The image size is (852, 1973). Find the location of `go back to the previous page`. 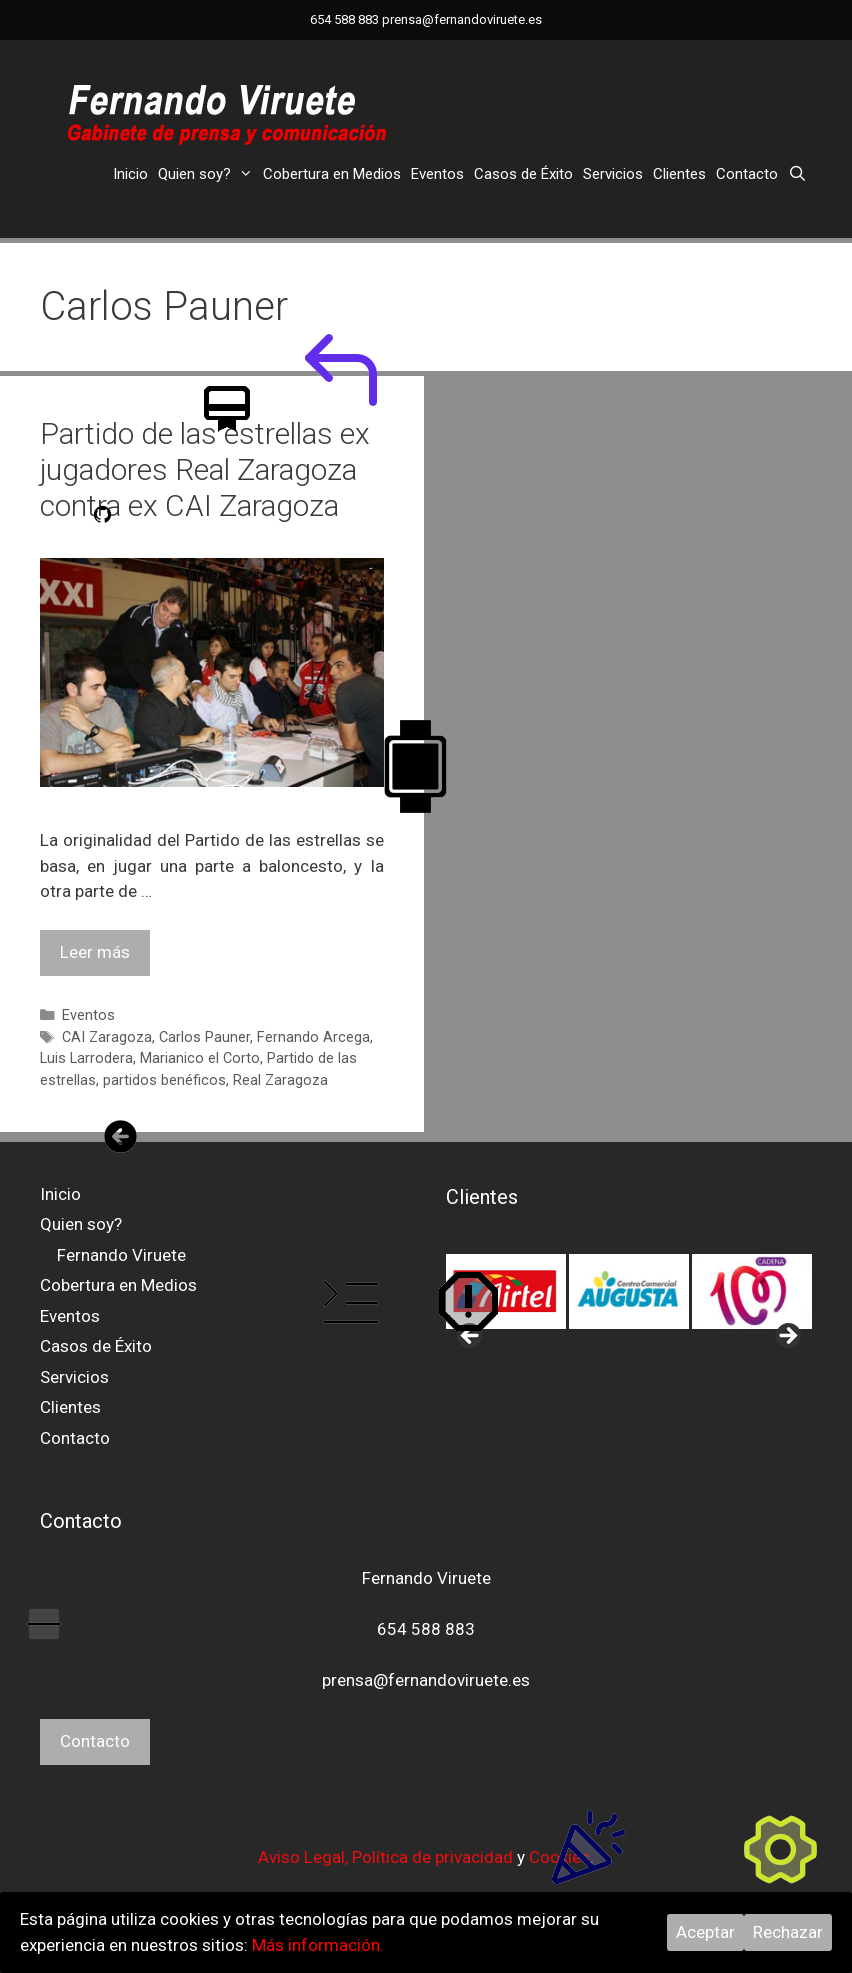

go back to the previous page is located at coordinates (120, 1136).